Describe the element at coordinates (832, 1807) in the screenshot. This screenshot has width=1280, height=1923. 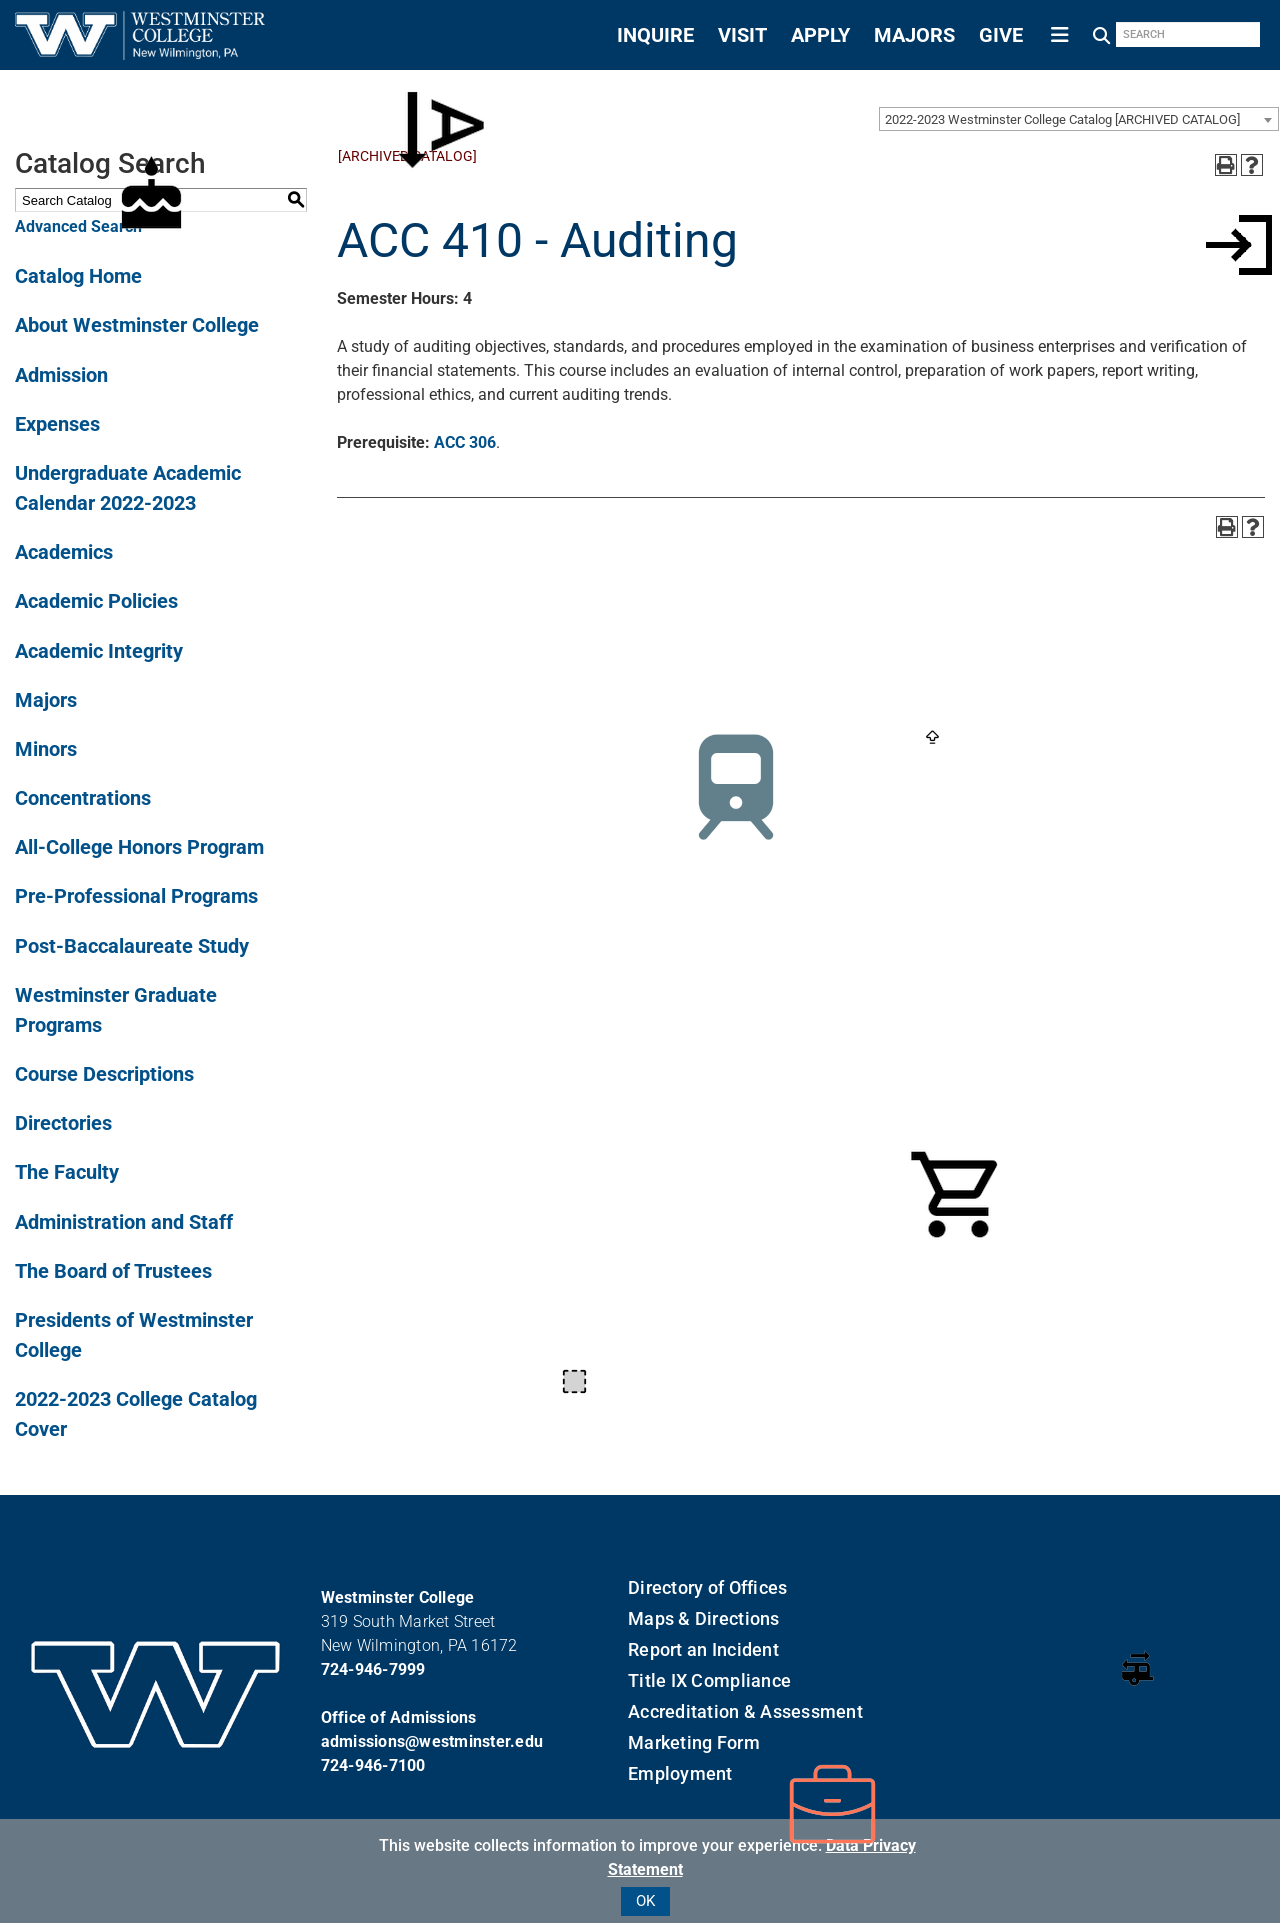
I see `access work or business-related content` at that location.